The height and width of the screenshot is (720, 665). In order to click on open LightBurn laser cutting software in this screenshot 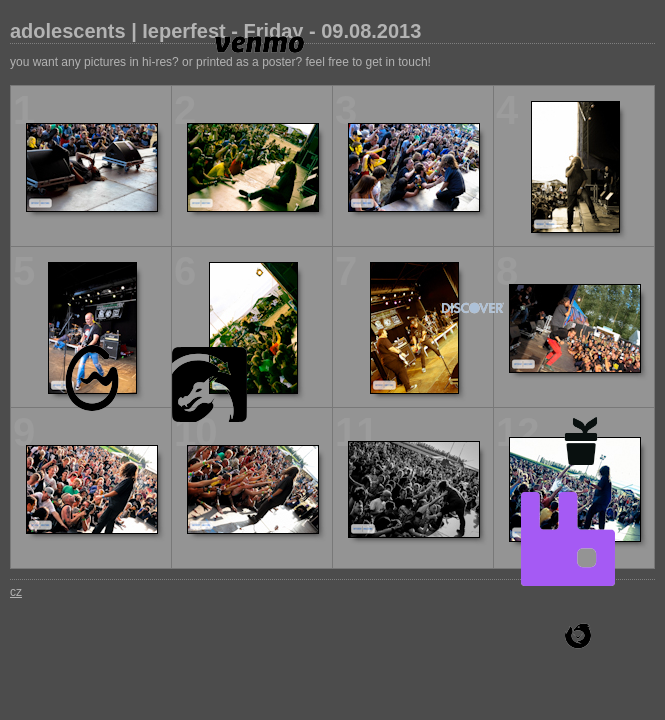, I will do `click(209, 384)`.